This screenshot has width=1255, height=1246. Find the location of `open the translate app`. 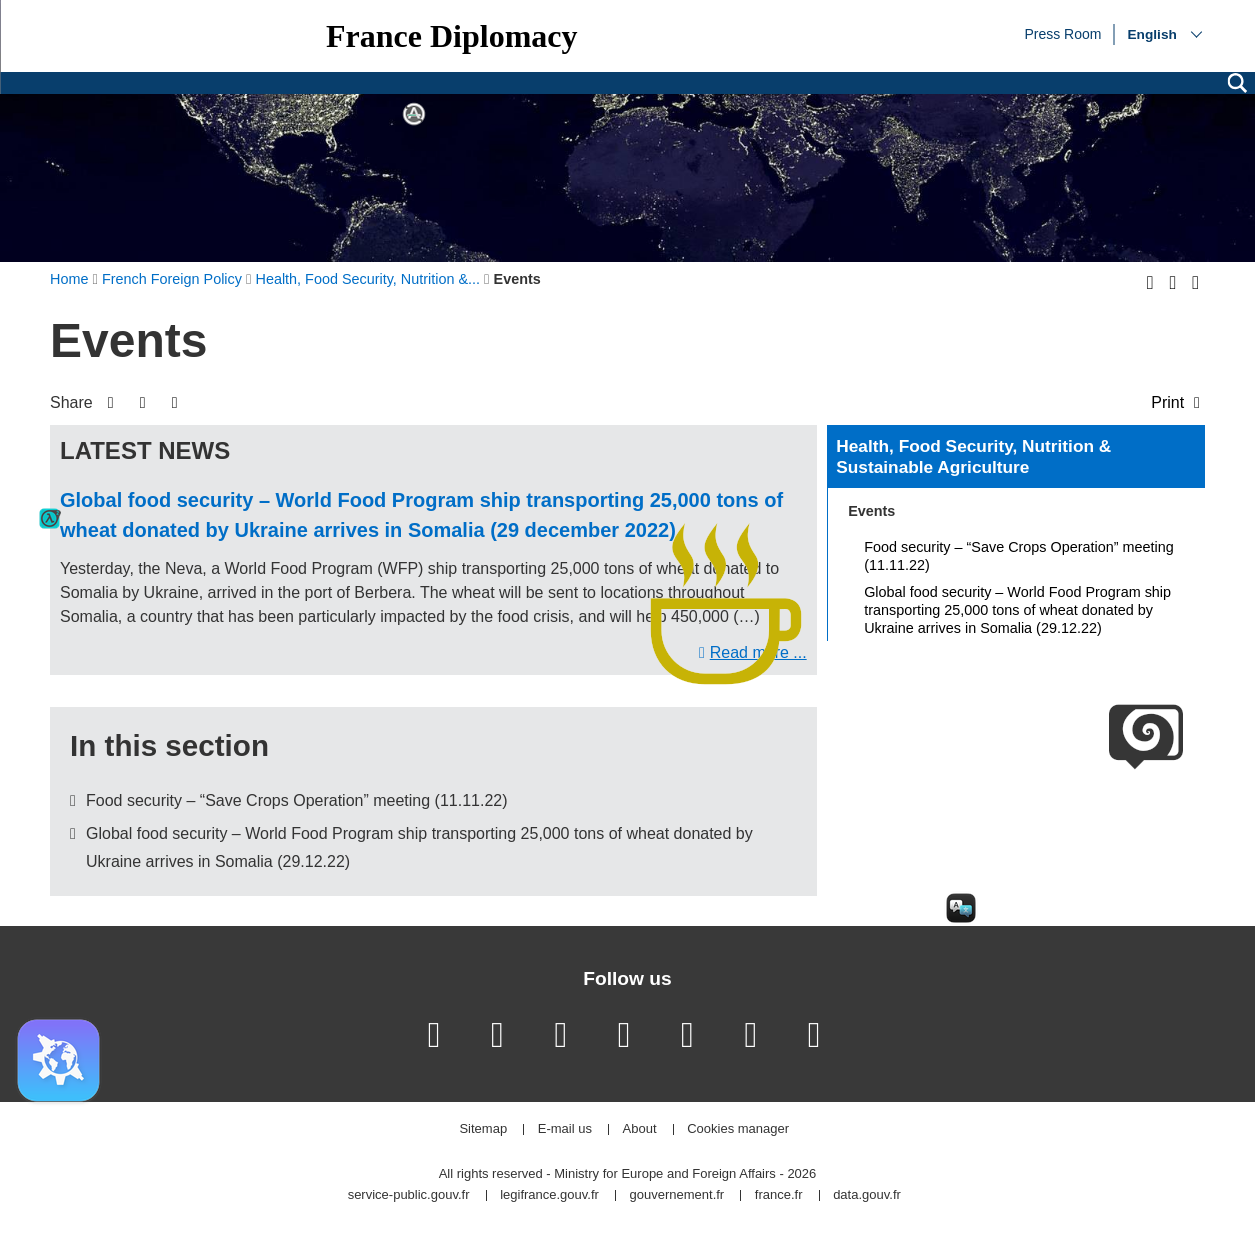

open the translate app is located at coordinates (961, 908).